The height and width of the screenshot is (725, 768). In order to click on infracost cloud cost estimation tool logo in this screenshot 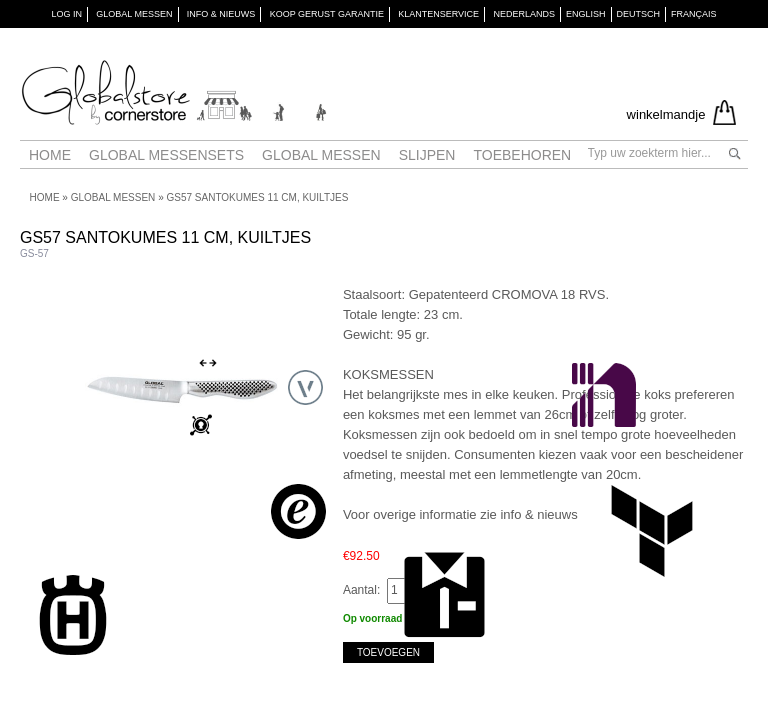, I will do `click(604, 395)`.